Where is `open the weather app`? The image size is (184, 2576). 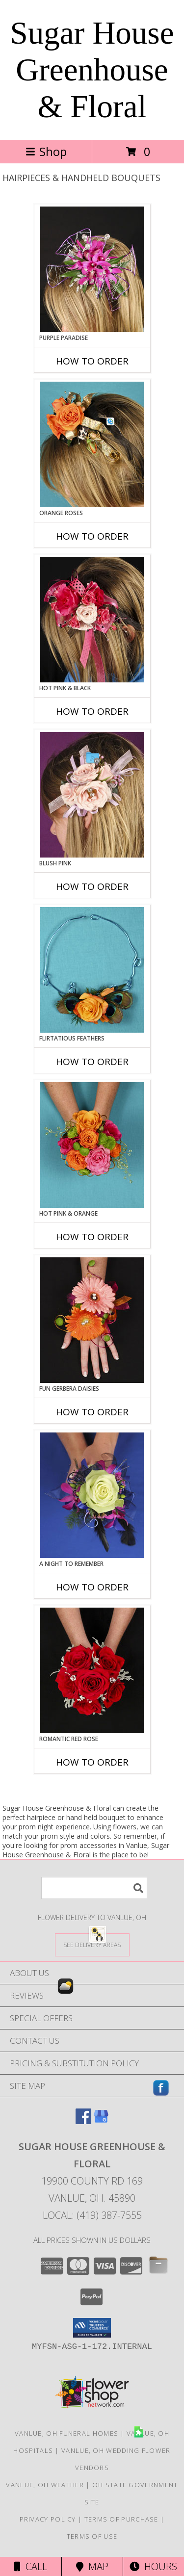
open the weather app is located at coordinates (65, 1986).